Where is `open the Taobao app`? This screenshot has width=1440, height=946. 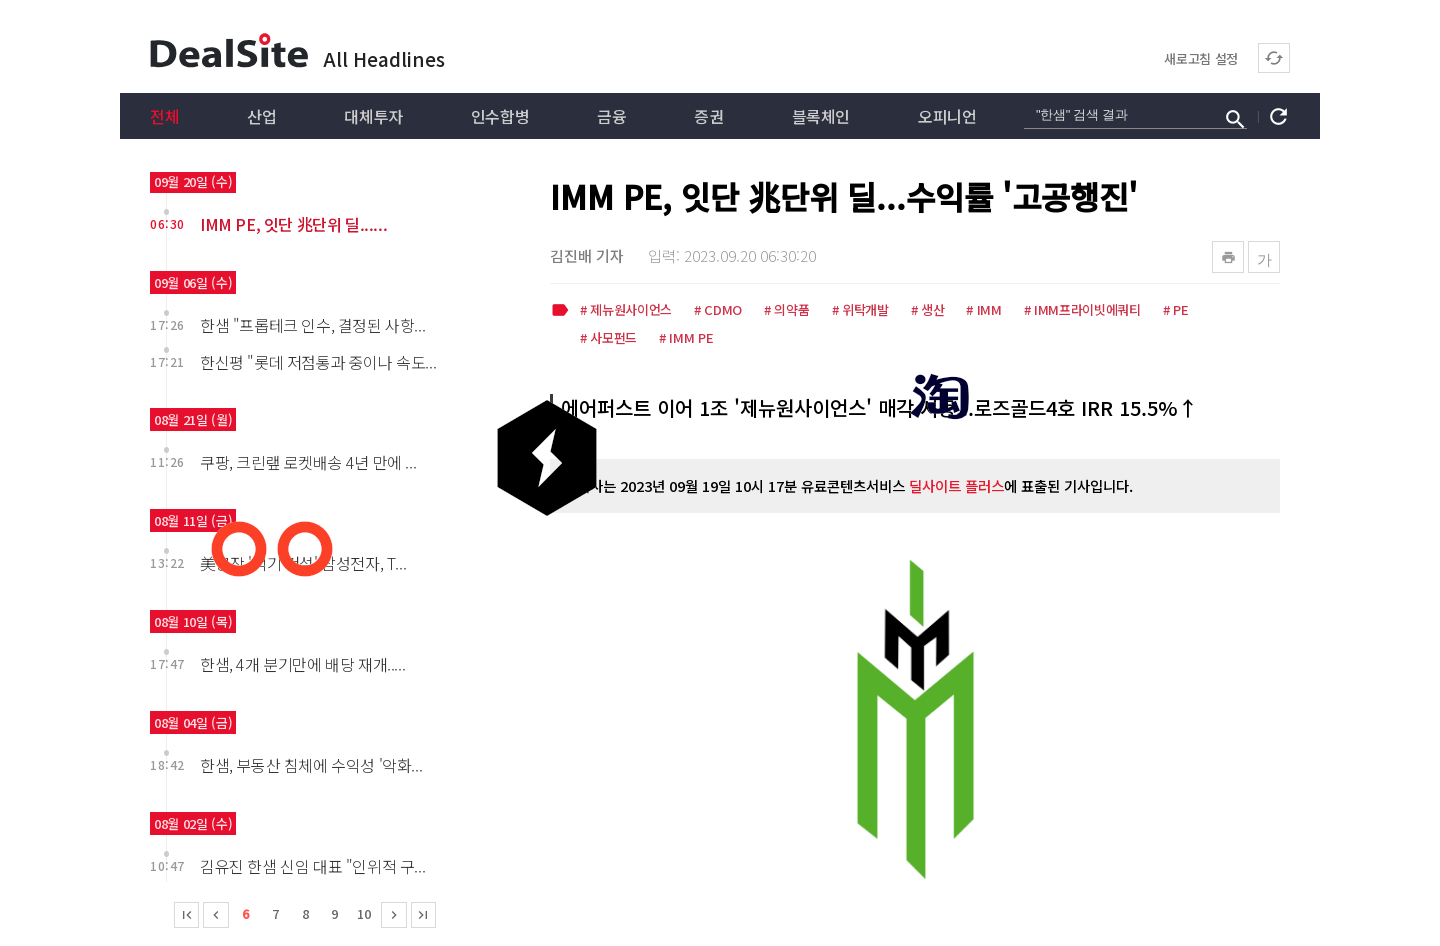 open the Taobao app is located at coordinates (939, 396).